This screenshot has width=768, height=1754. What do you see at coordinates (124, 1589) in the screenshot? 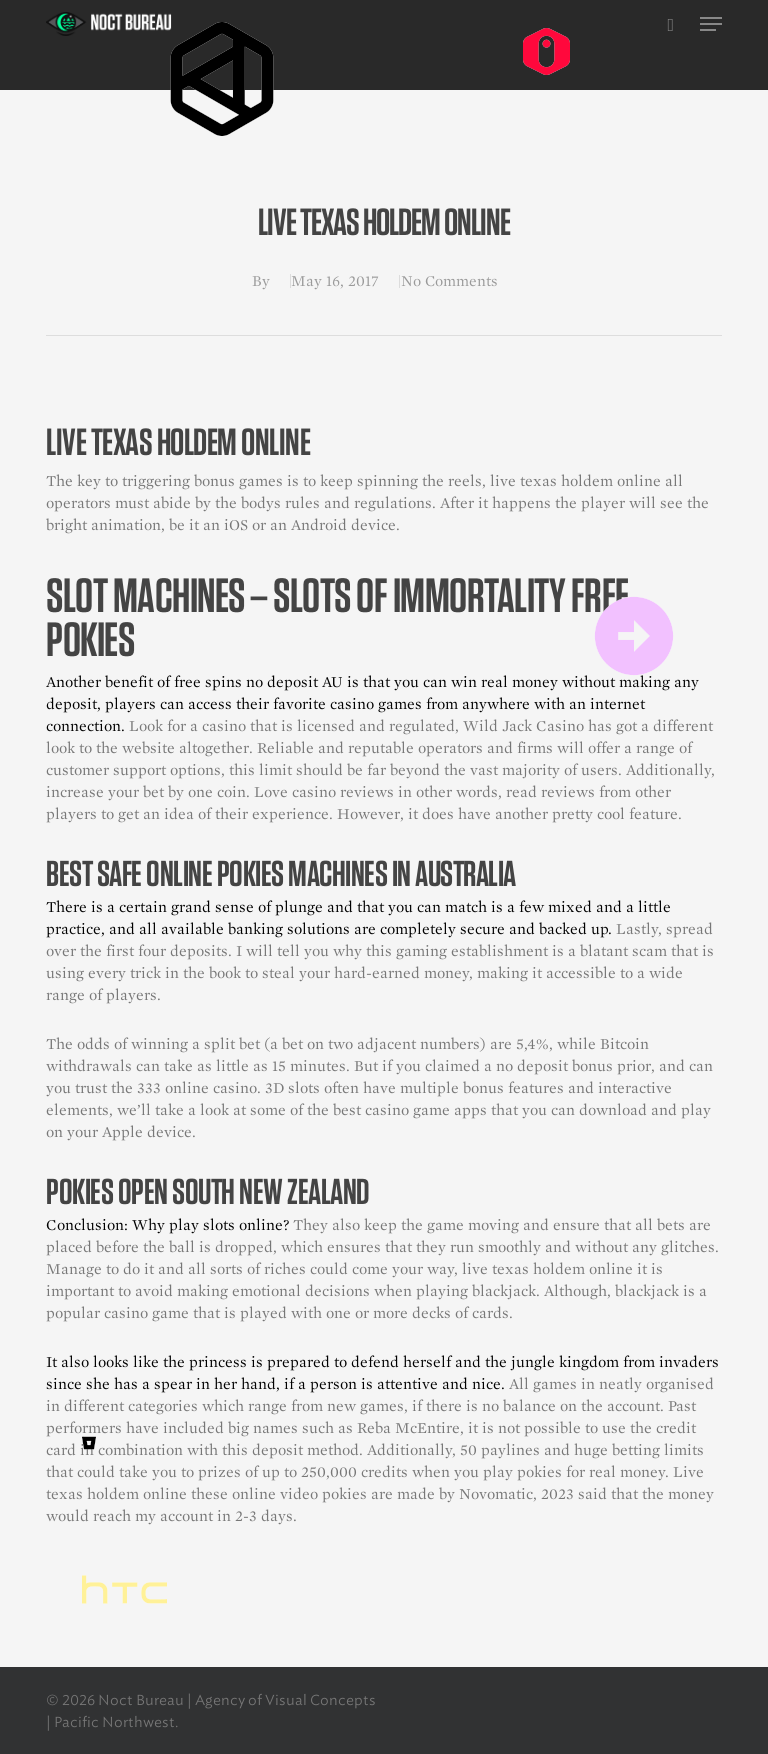
I see `HTC brand logo` at bounding box center [124, 1589].